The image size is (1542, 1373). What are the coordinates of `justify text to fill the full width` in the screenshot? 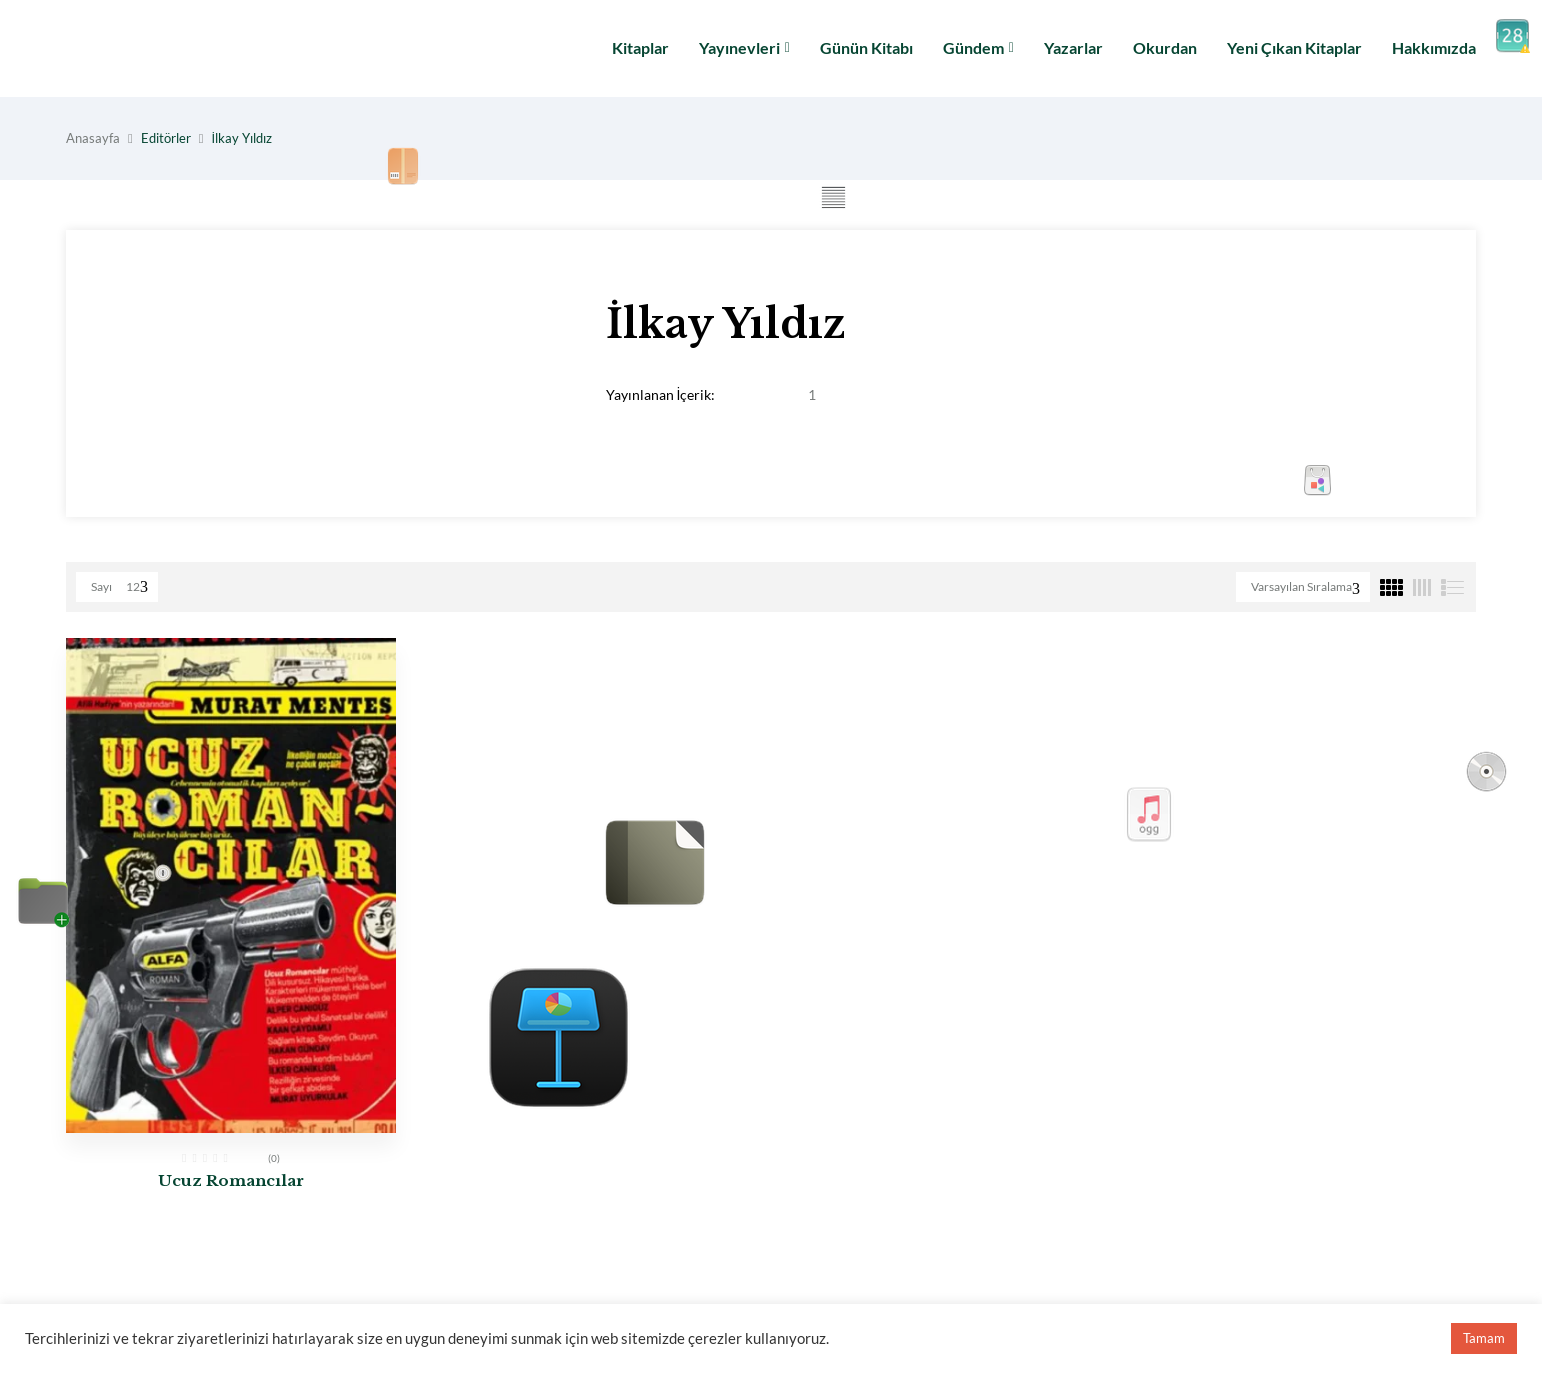 It's located at (833, 197).